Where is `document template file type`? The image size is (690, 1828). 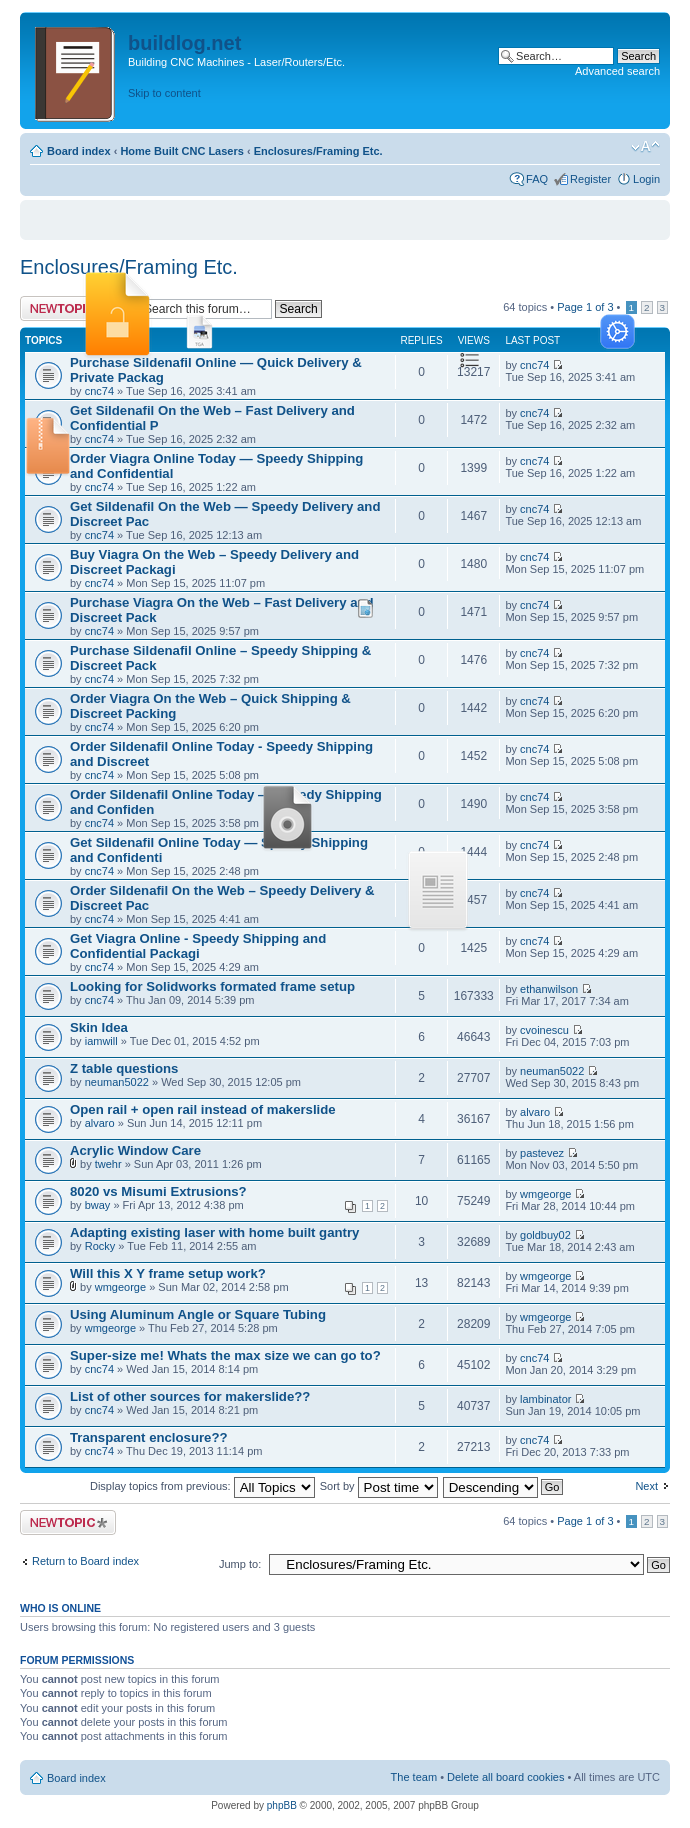
document template file type is located at coordinates (438, 891).